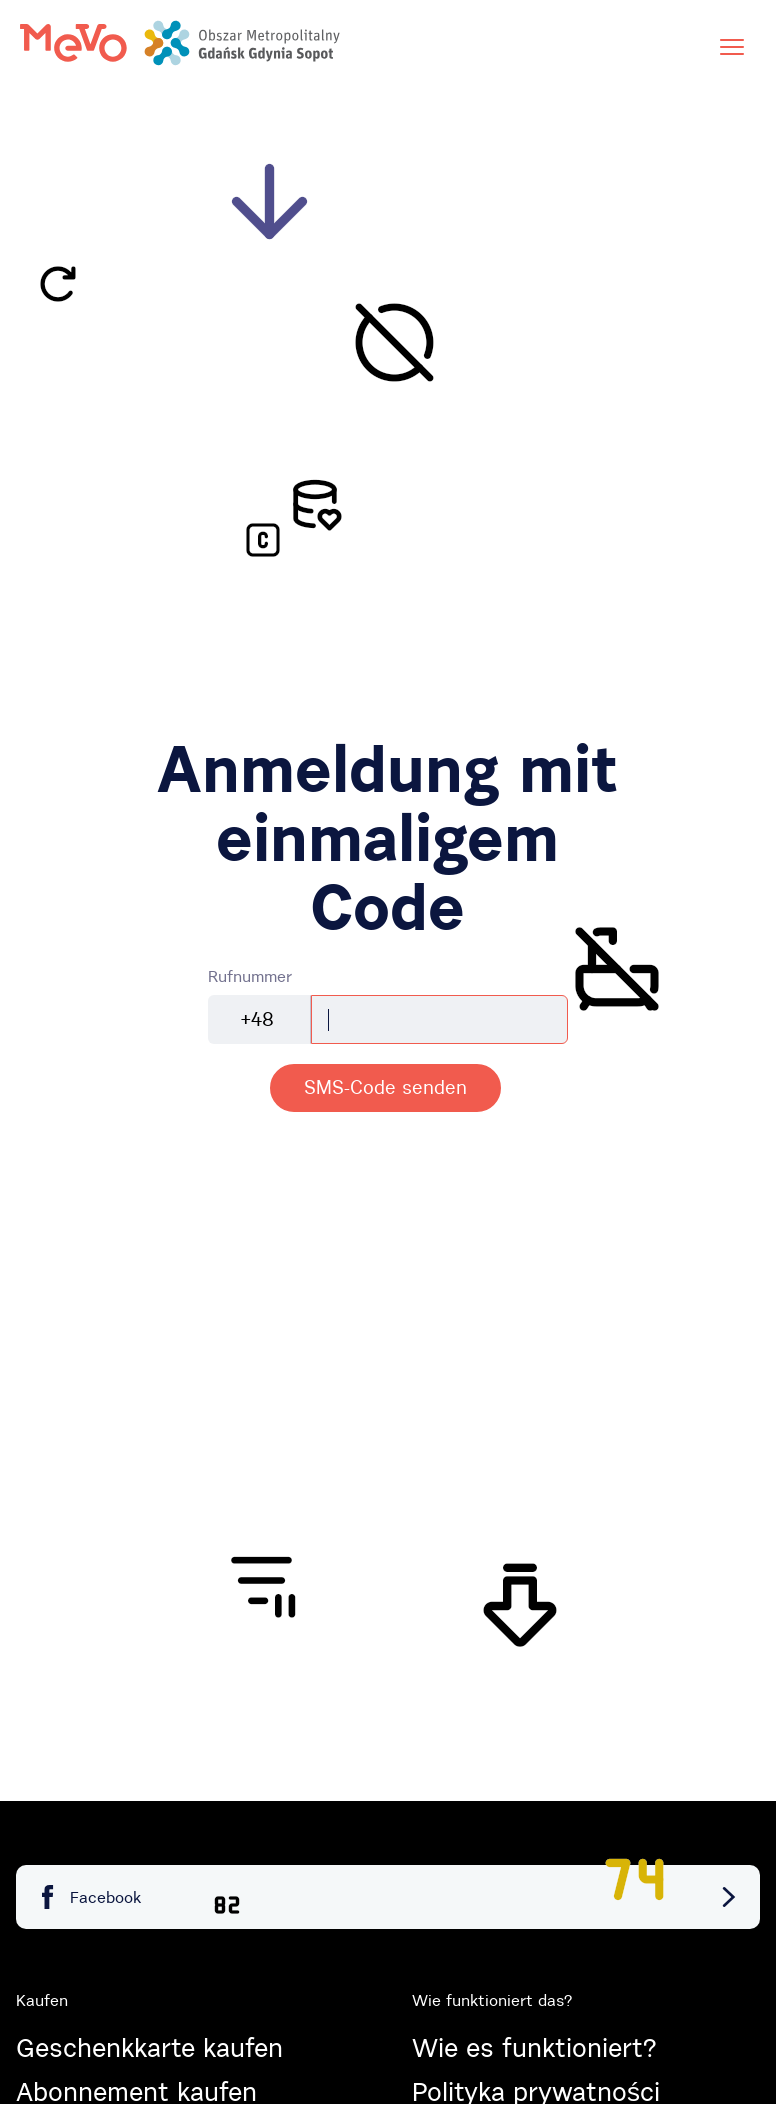 This screenshot has width=776, height=2104. What do you see at coordinates (634, 1879) in the screenshot?
I see `displays the number 74 as a label or count indicator` at bounding box center [634, 1879].